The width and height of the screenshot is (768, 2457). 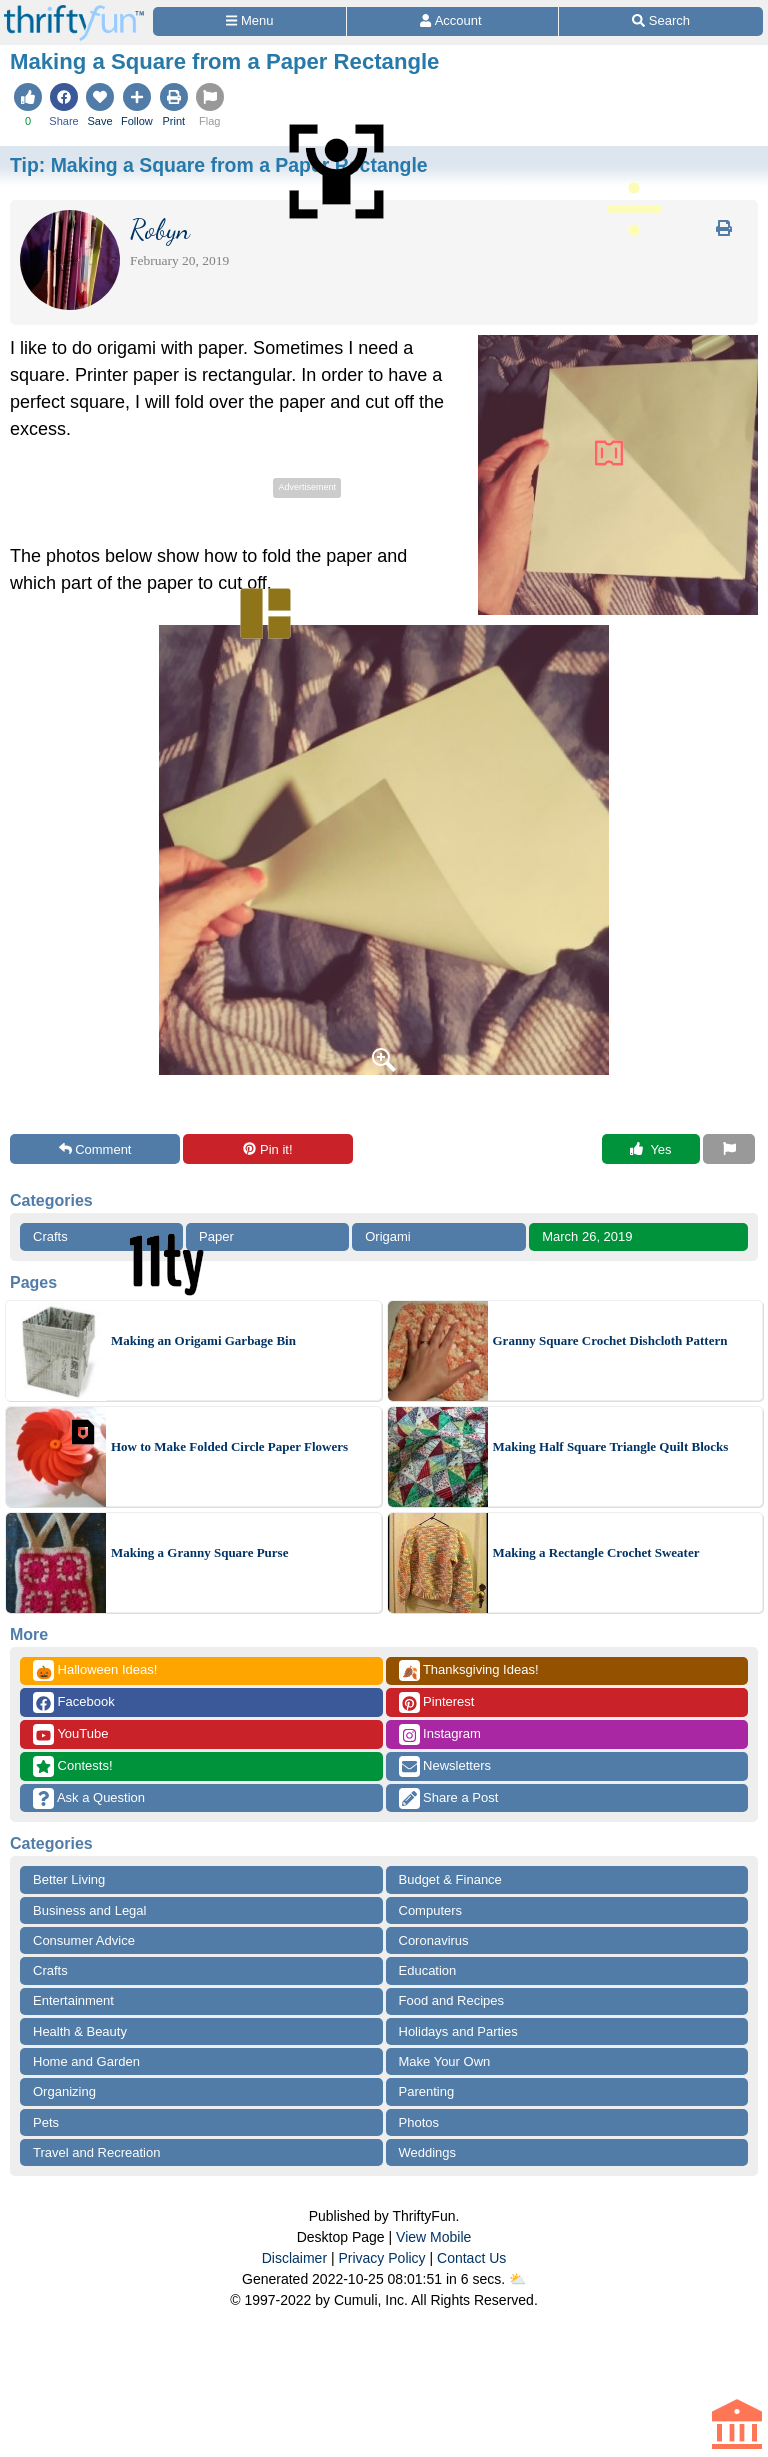 What do you see at coordinates (265, 613) in the screenshot?
I see `switch to grid layout view` at bounding box center [265, 613].